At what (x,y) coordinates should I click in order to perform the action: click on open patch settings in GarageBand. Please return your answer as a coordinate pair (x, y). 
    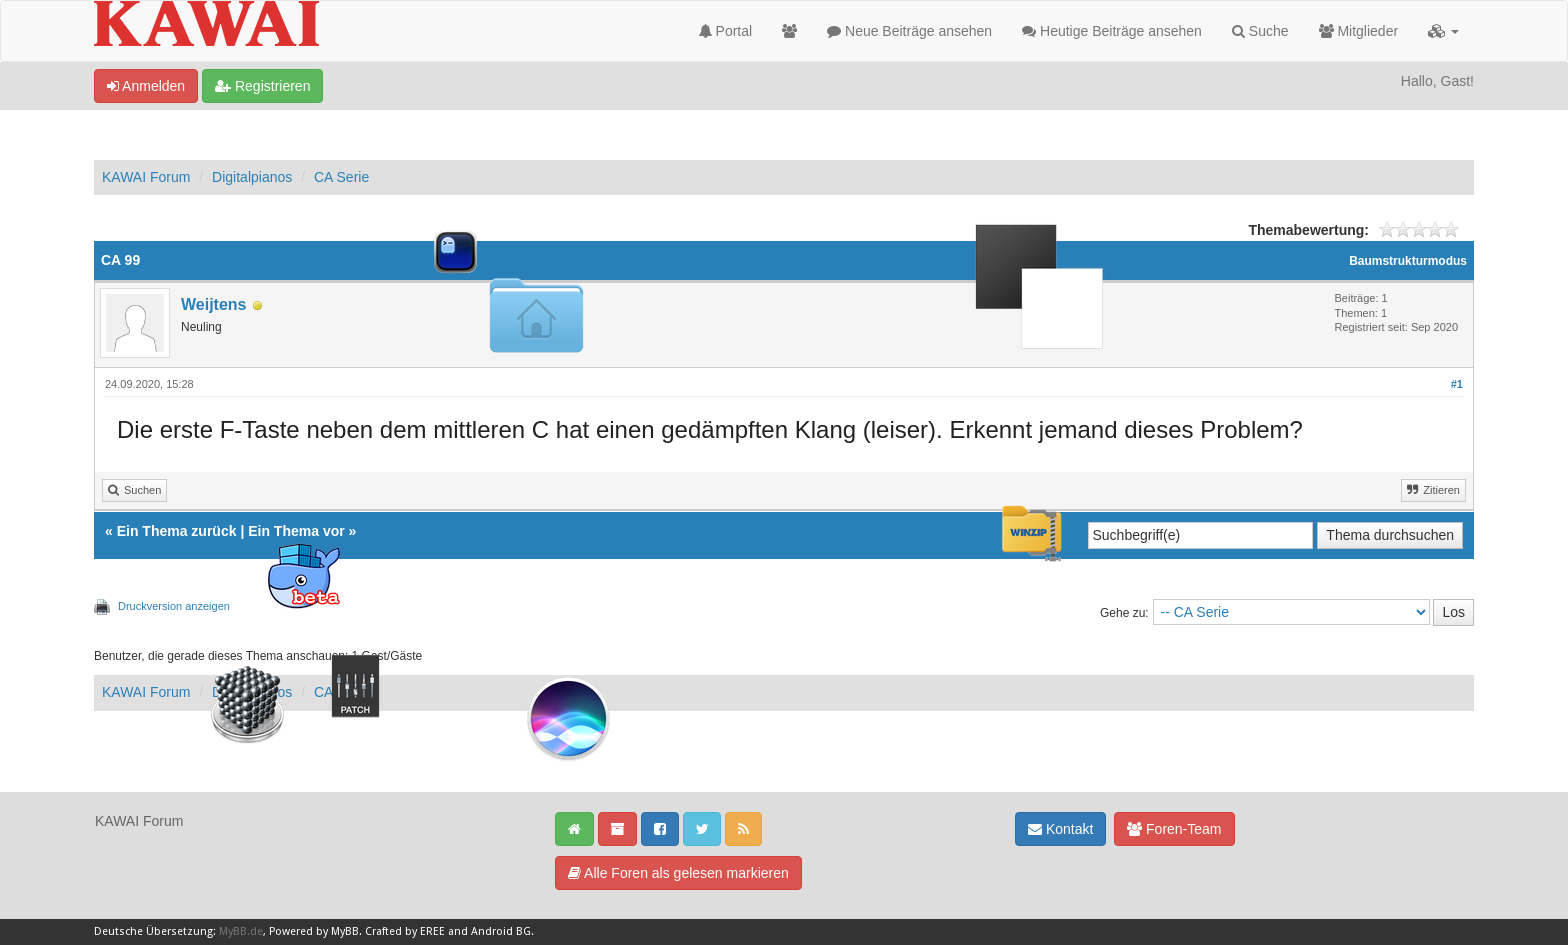
    Looking at the image, I should click on (355, 687).